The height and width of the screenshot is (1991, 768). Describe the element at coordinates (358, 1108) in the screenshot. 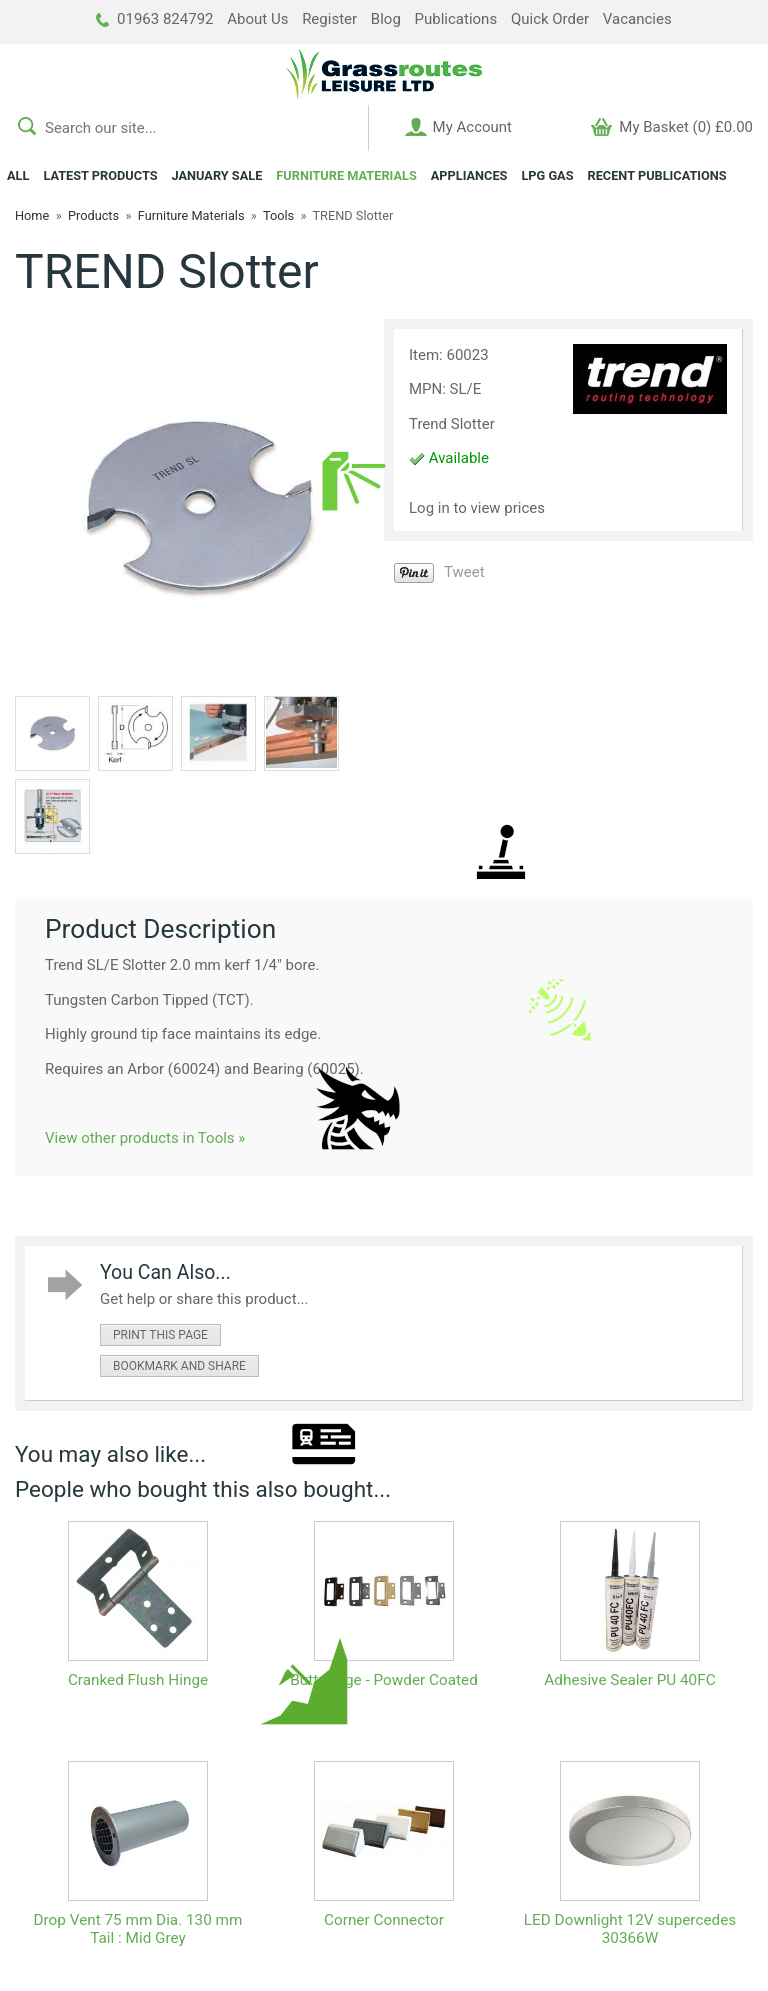

I see `access dragon or monster-related content` at that location.